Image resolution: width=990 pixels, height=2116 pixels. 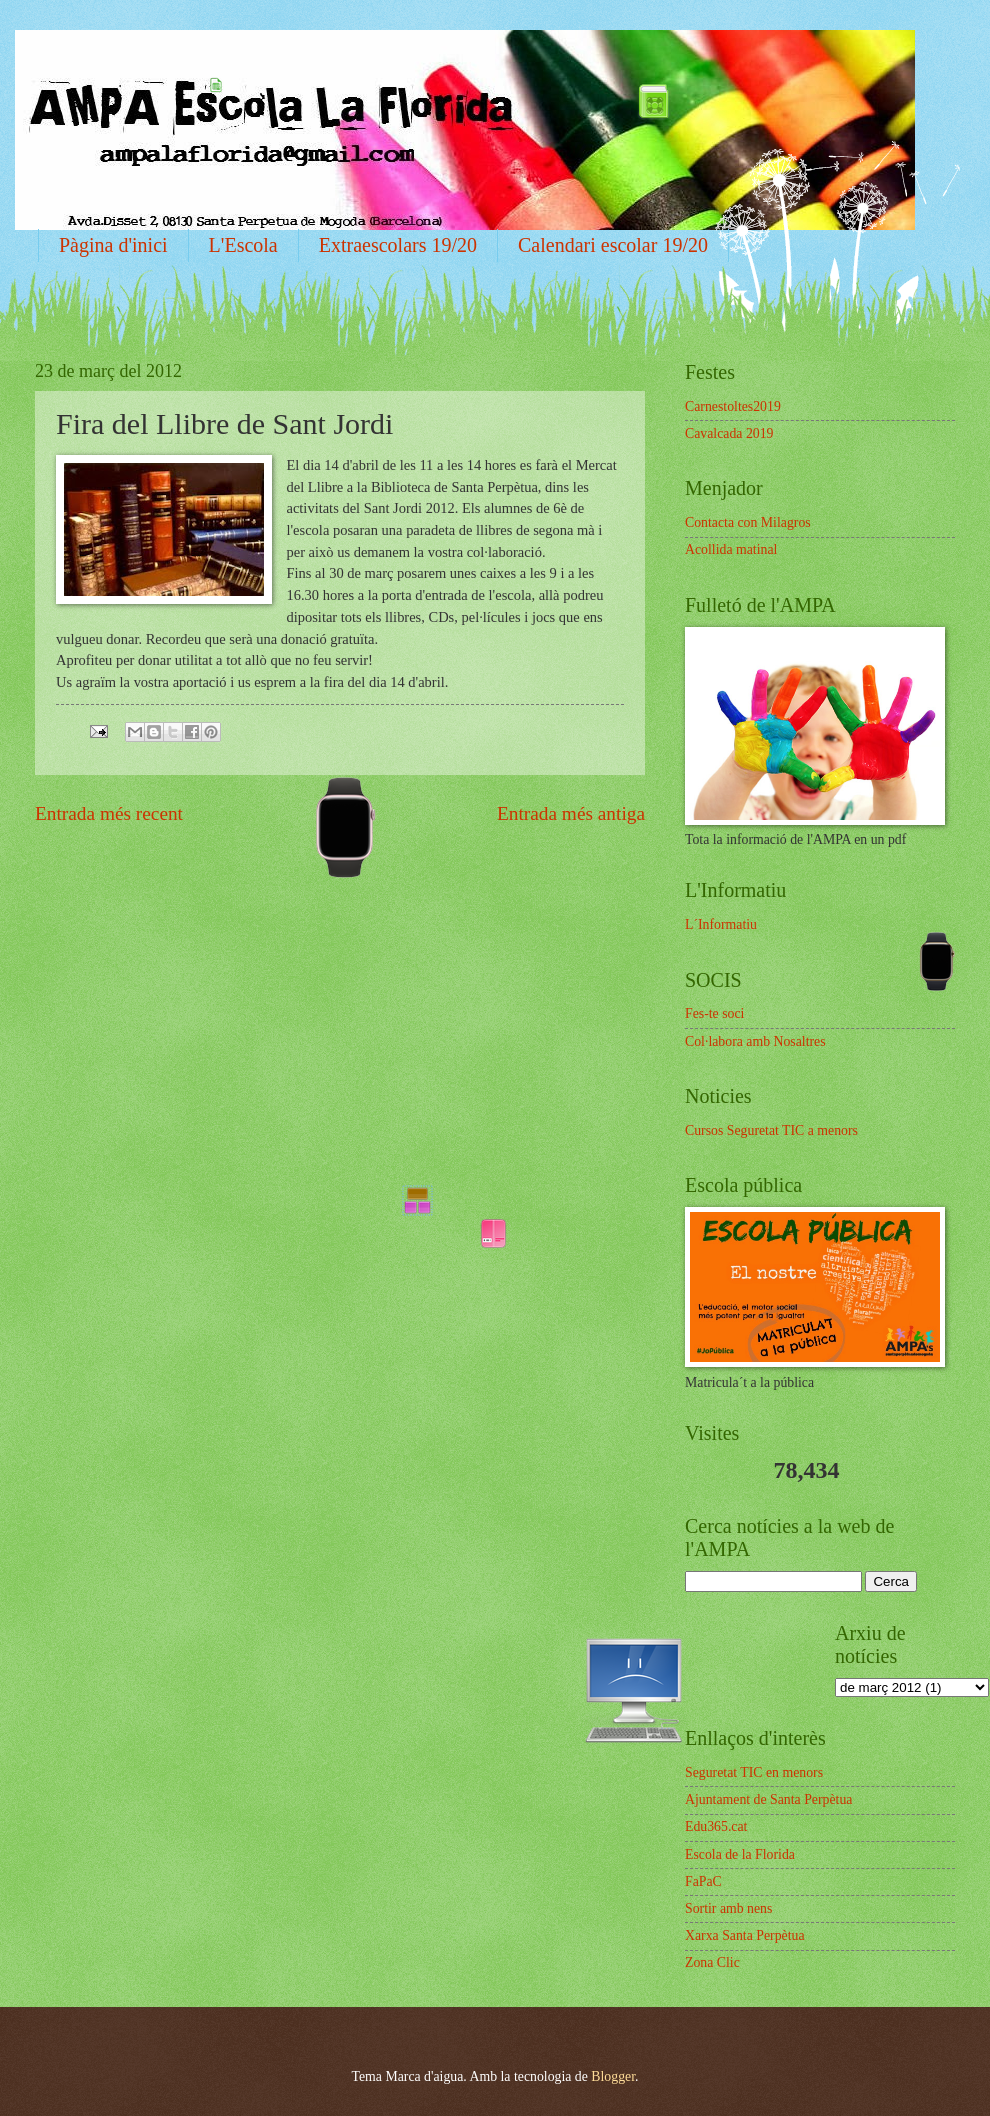 I want to click on apple watch series 9 device icon, so click(x=344, y=827).